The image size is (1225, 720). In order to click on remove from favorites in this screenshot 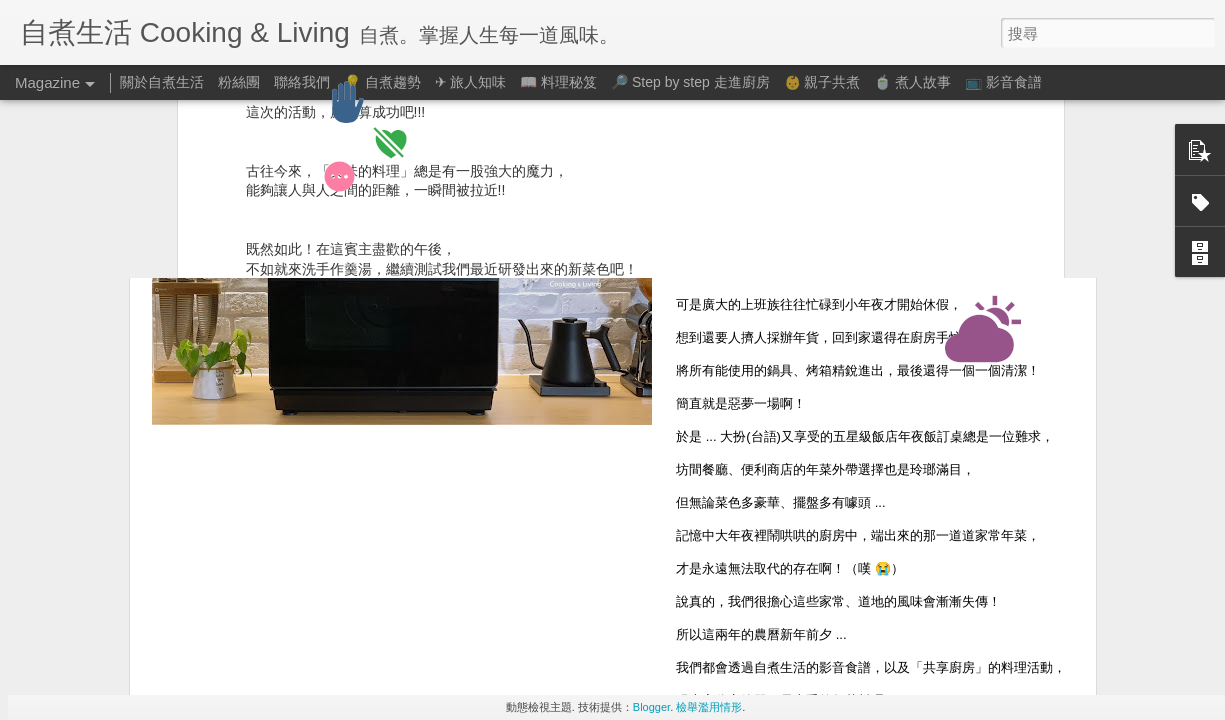, I will do `click(390, 143)`.